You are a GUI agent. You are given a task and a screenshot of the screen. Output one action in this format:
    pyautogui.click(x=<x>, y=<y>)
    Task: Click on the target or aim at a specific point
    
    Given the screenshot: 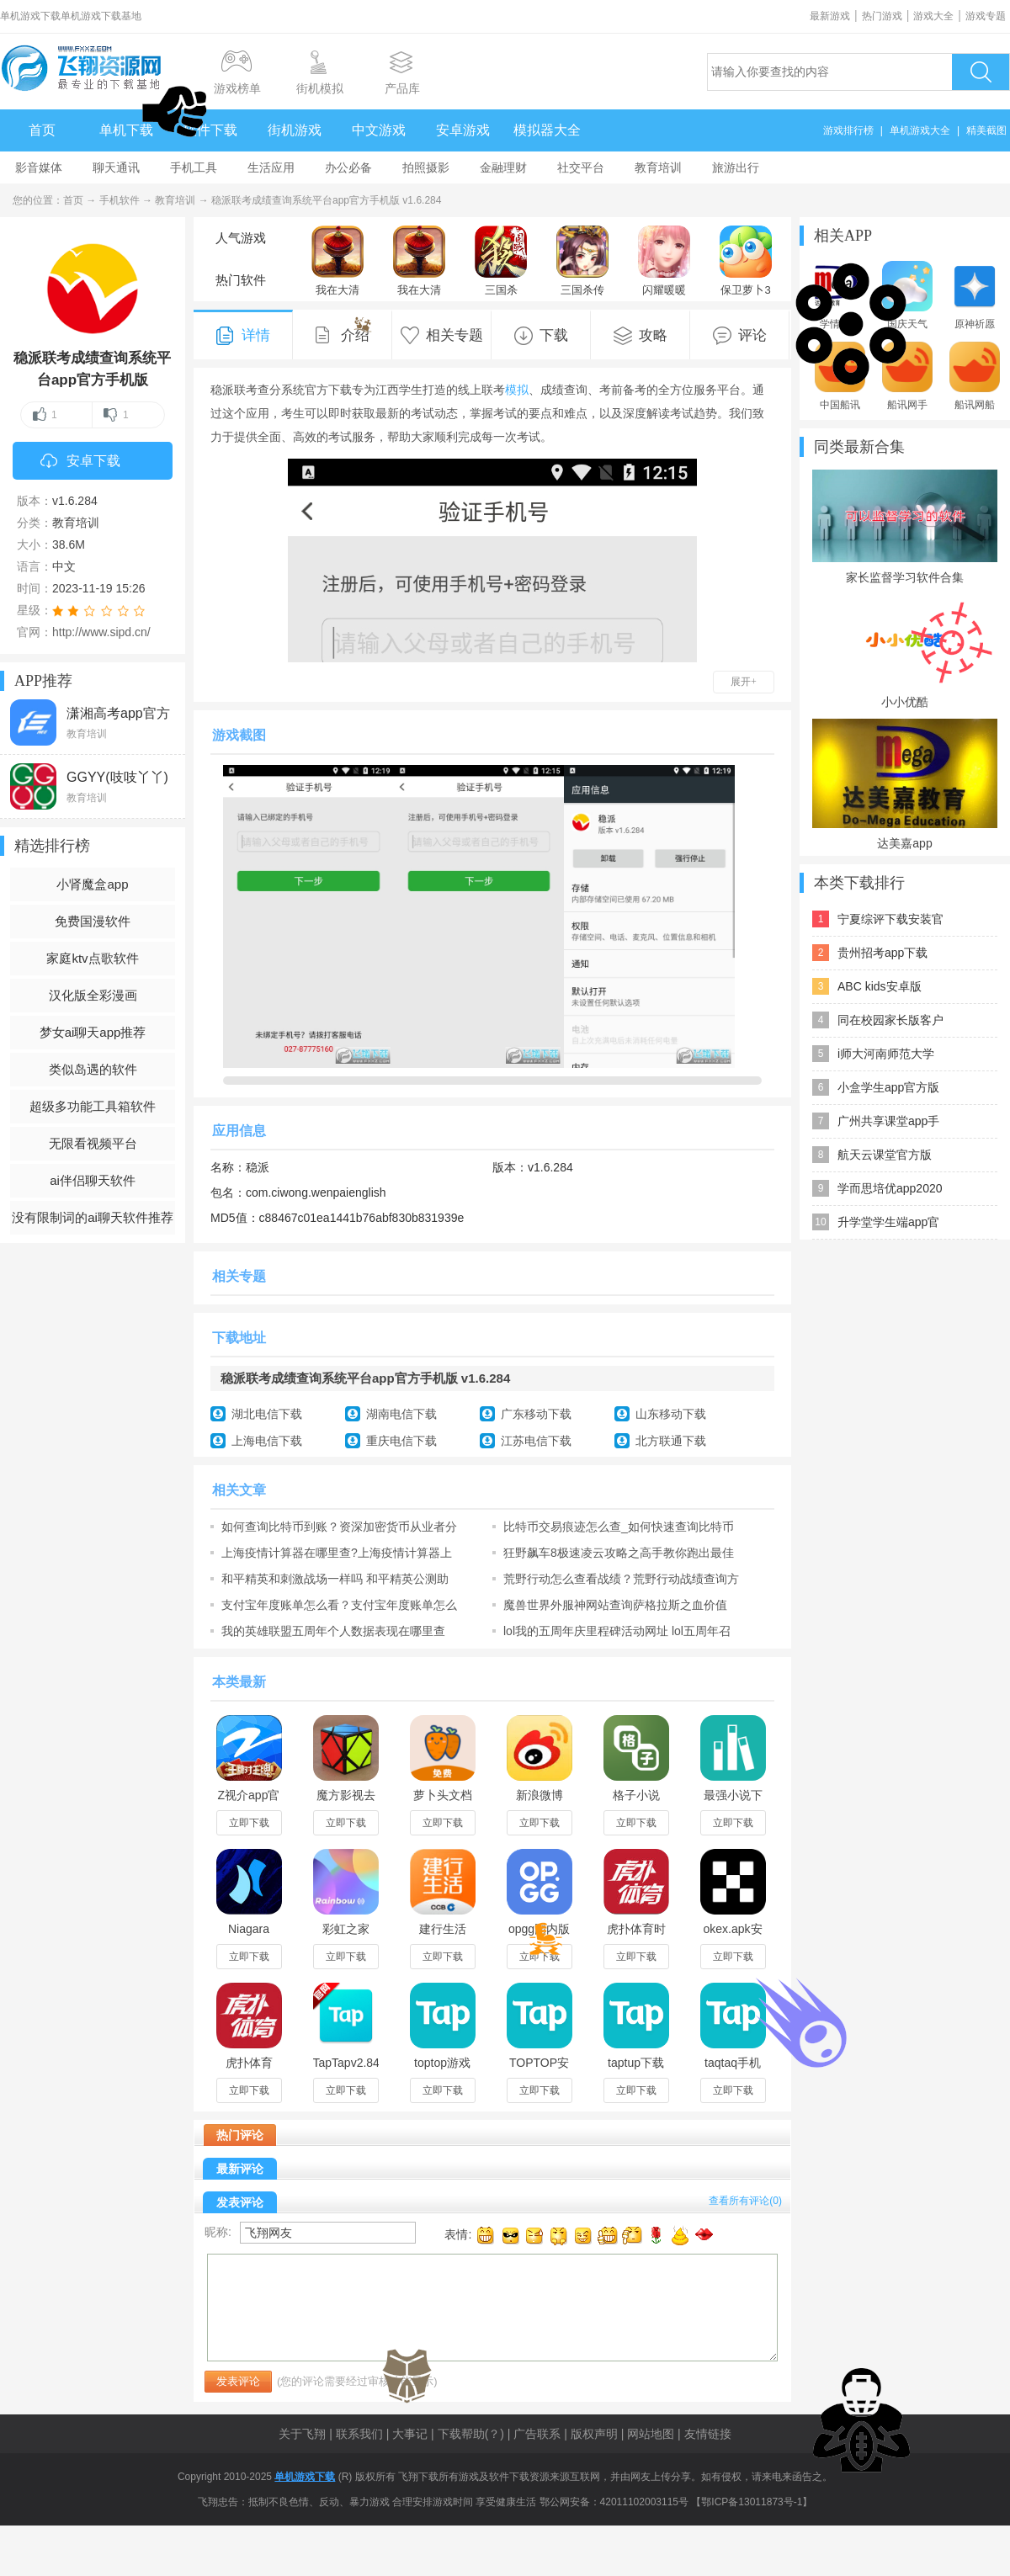 What is the action you would take?
    pyautogui.click(x=951, y=642)
    